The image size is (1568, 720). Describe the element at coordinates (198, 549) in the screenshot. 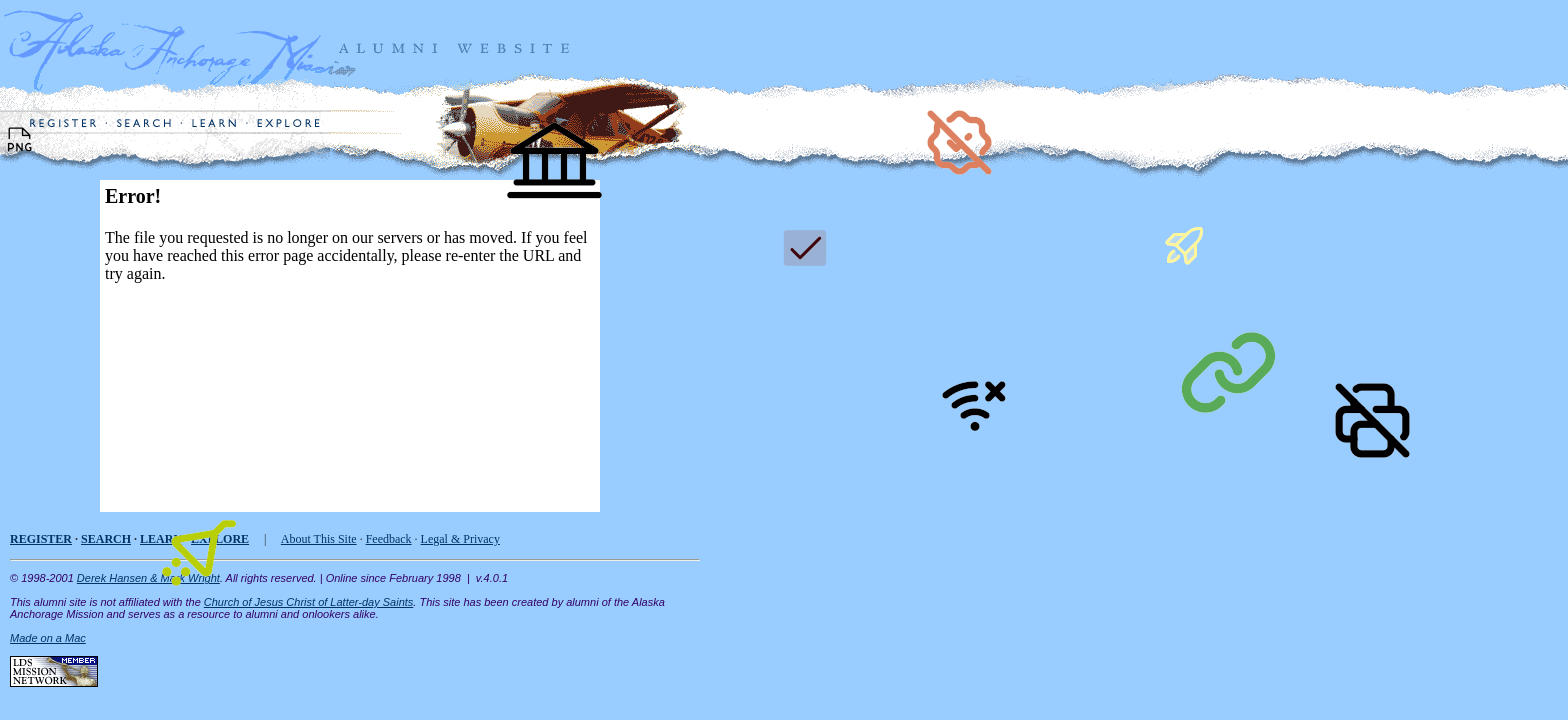

I see `bathroom or shower amenity indicator` at that location.